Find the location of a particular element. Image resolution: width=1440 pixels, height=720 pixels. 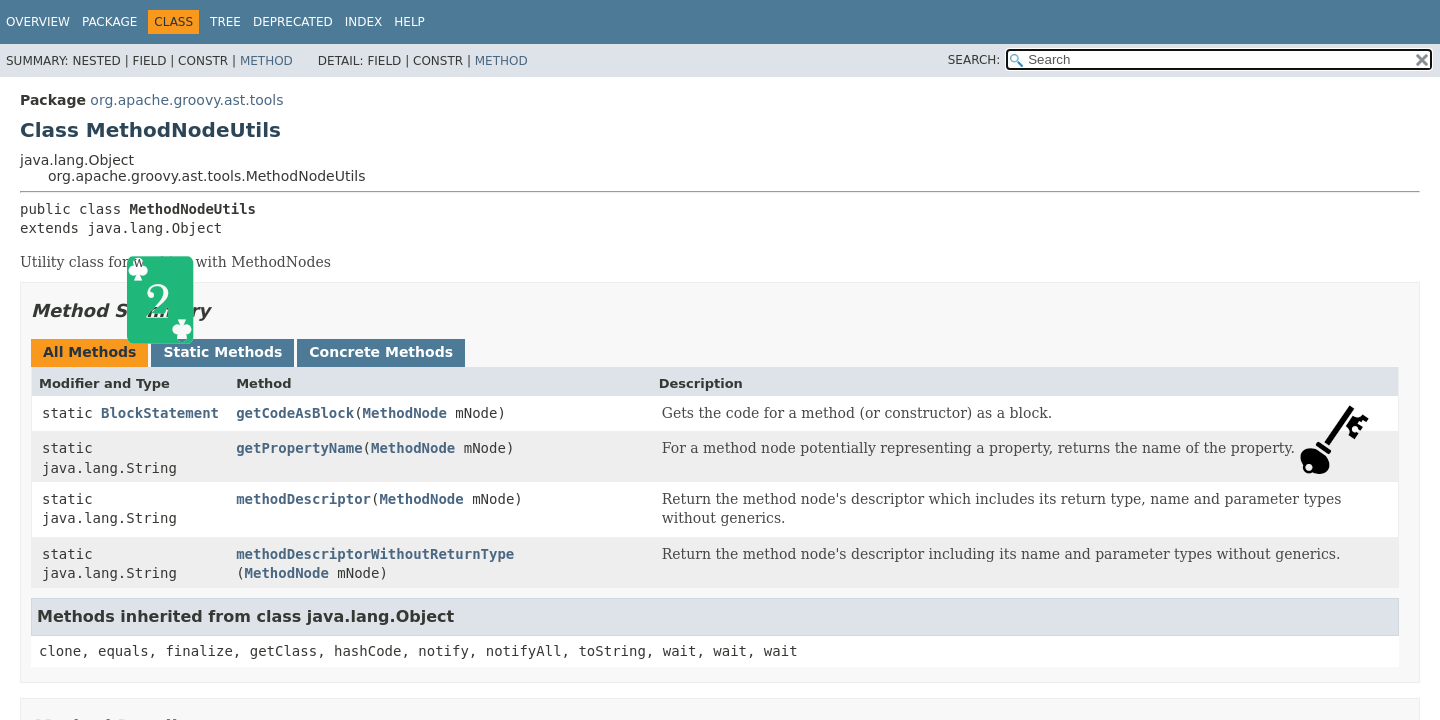

access security or authentication settings is located at coordinates (1335, 440).